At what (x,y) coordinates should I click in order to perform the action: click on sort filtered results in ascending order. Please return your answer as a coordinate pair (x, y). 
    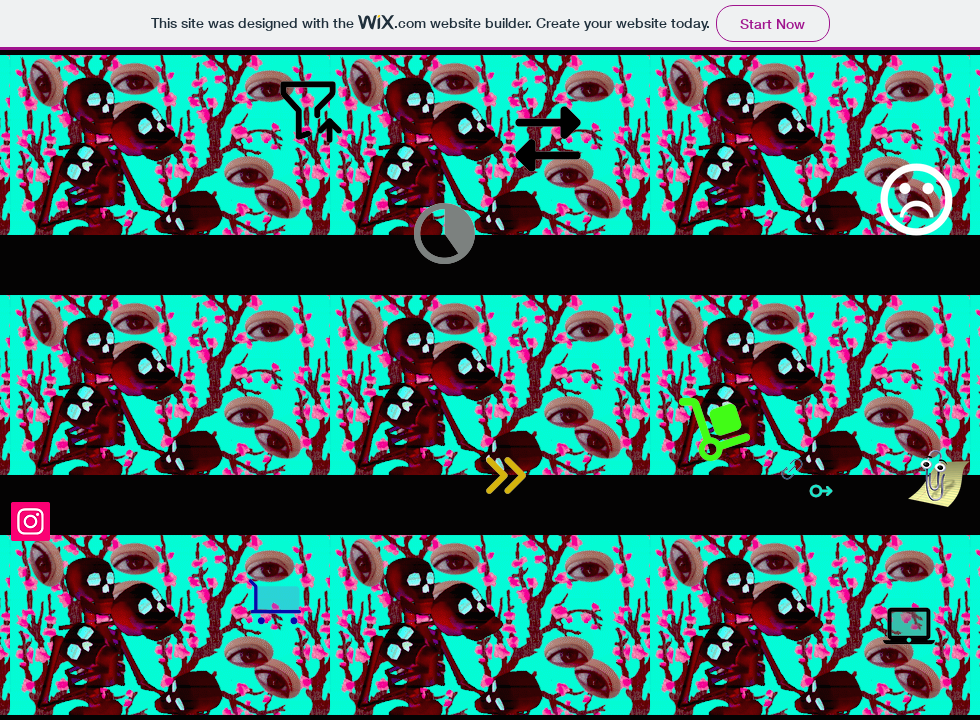
    Looking at the image, I should click on (308, 109).